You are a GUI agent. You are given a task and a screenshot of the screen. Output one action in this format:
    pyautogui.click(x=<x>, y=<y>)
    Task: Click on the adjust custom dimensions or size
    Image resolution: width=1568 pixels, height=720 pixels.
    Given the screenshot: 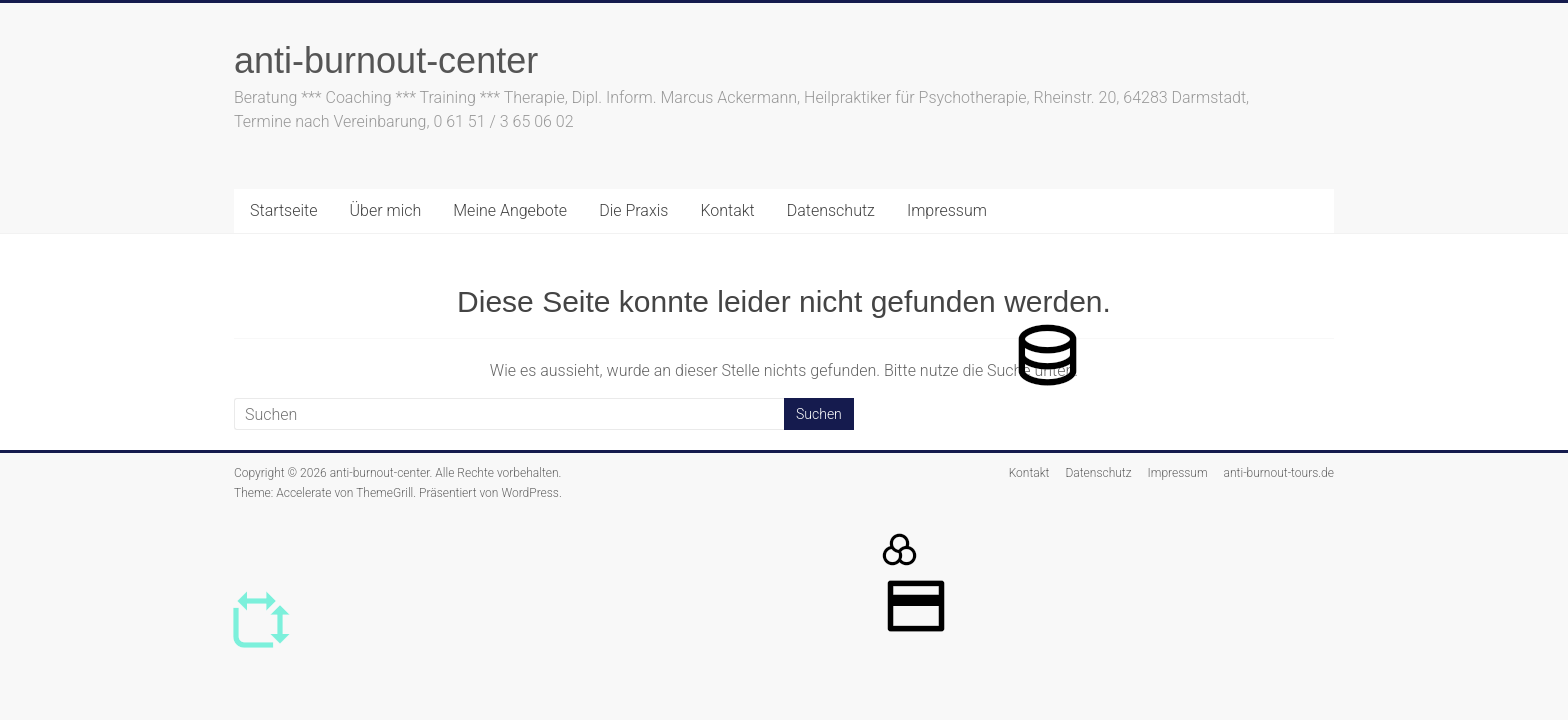 What is the action you would take?
    pyautogui.click(x=258, y=623)
    